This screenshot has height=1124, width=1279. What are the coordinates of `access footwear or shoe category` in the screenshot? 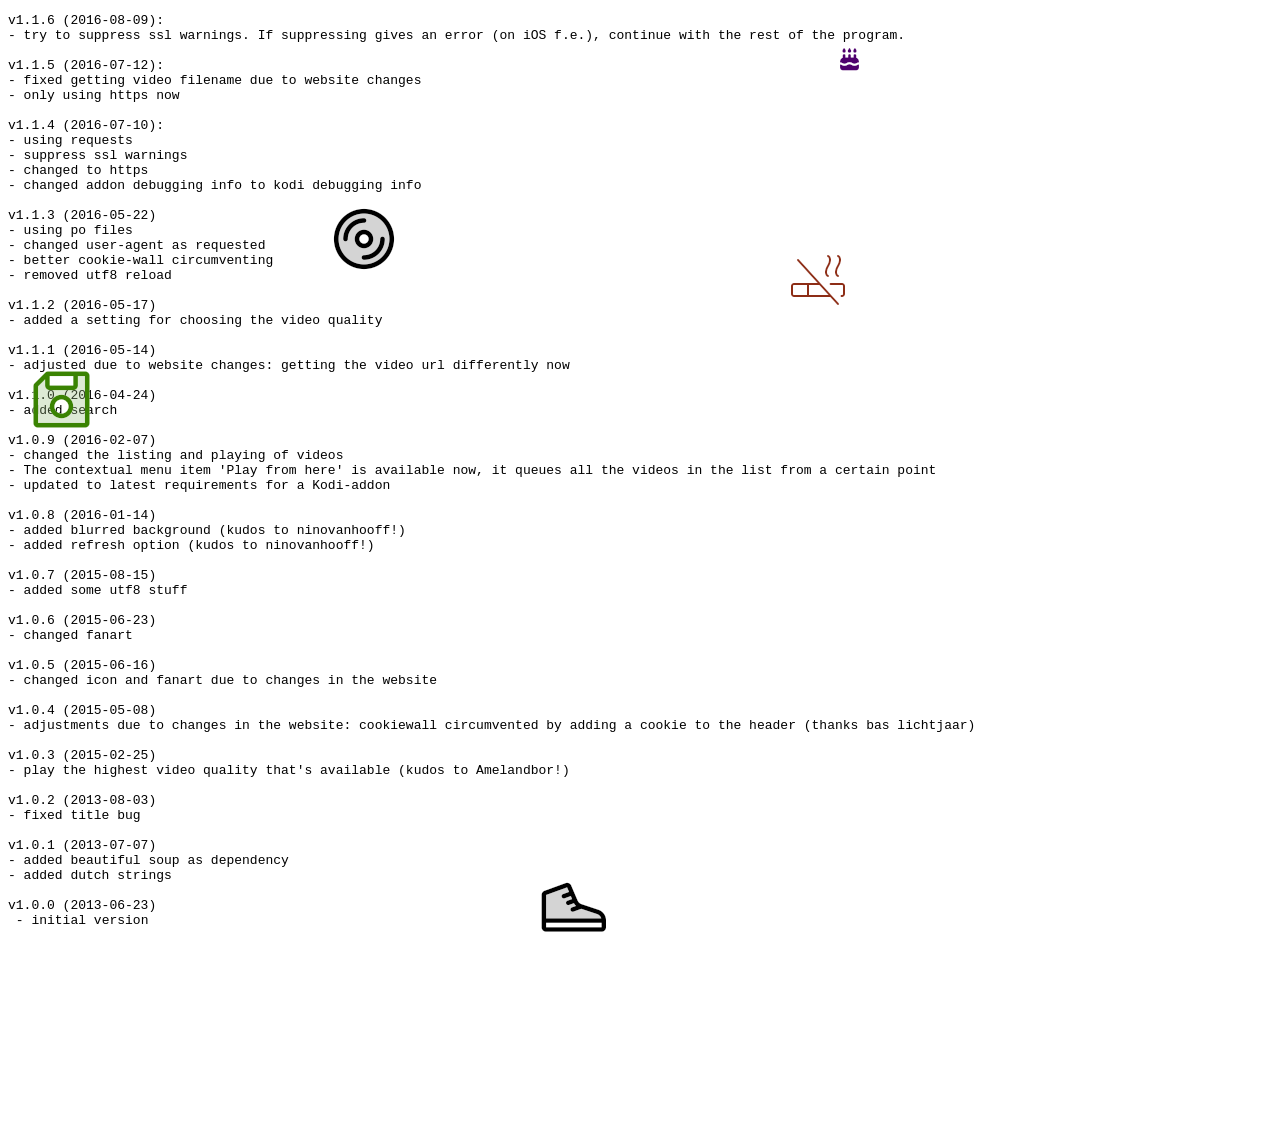 It's located at (570, 909).